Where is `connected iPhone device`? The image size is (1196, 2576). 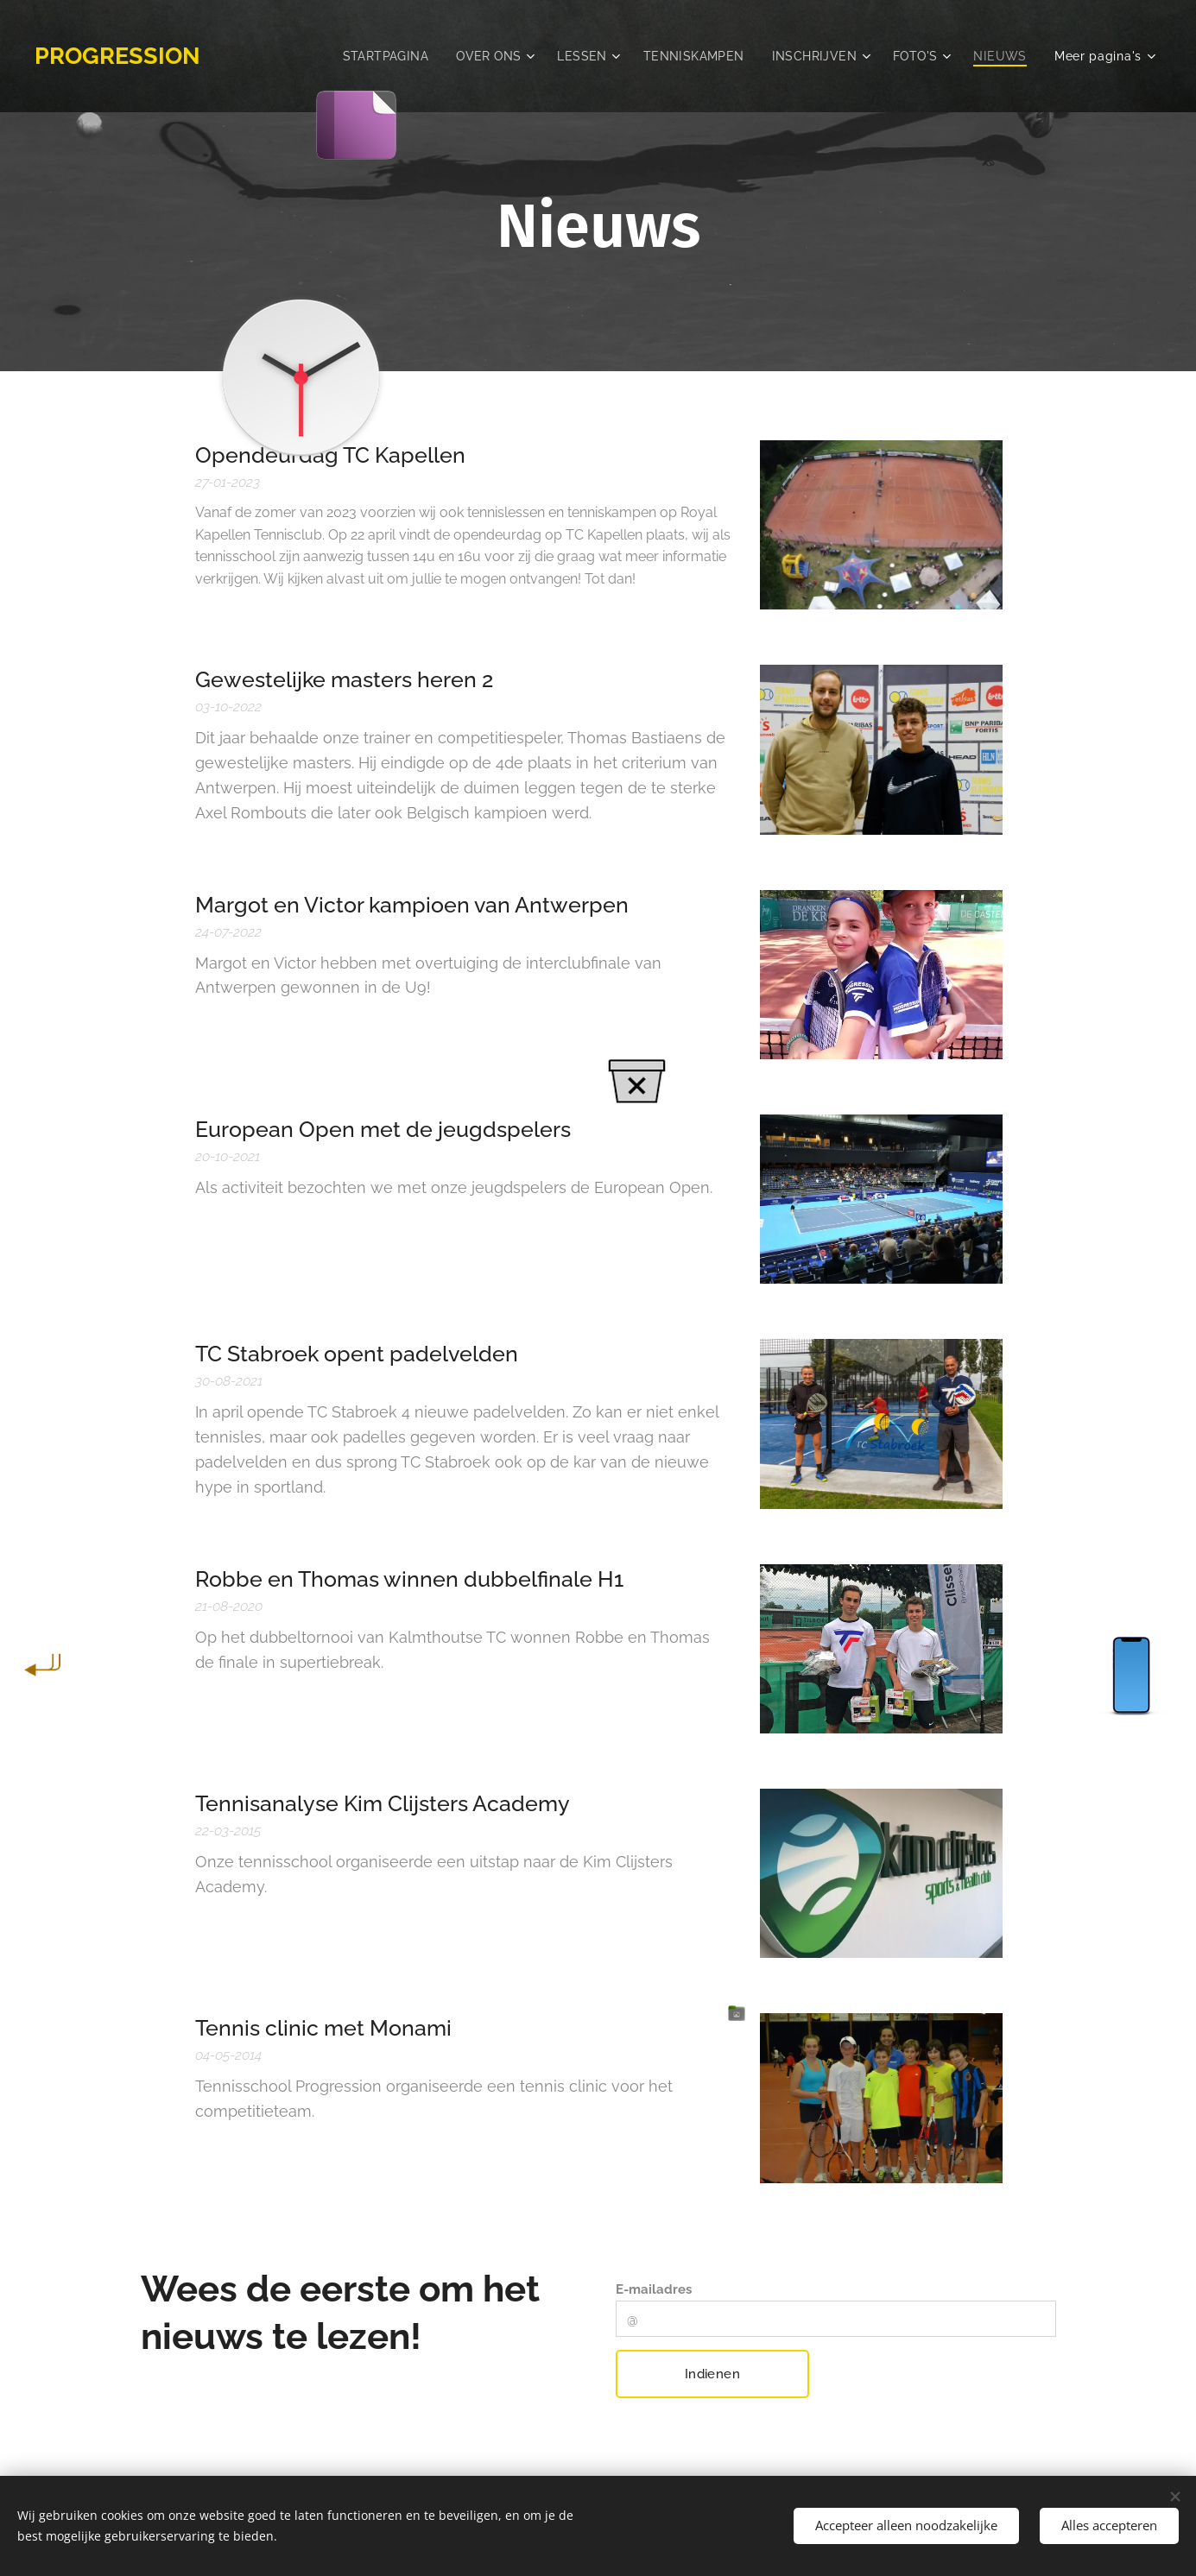 connected iPhone device is located at coordinates (1131, 1676).